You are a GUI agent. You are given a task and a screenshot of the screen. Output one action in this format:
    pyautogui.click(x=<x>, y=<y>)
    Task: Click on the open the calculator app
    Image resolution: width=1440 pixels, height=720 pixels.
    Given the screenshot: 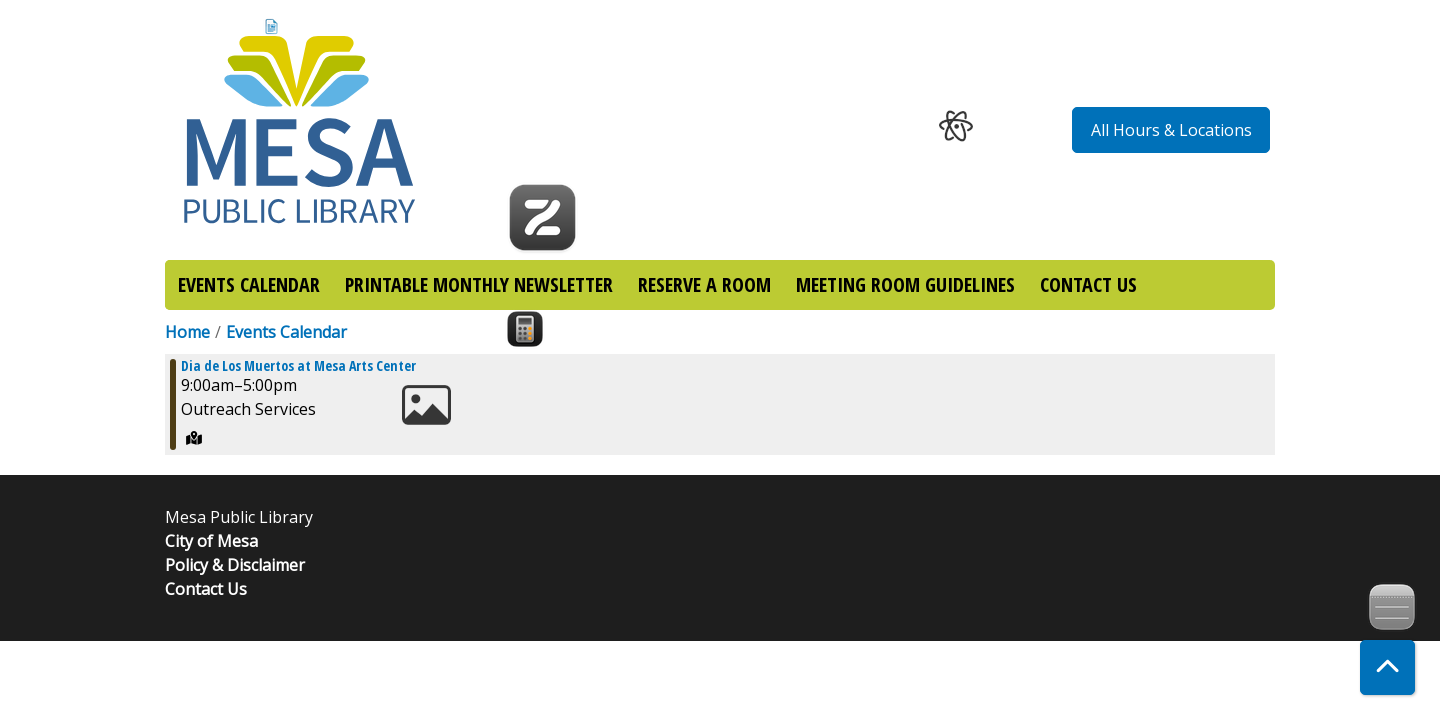 What is the action you would take?
    pyautogui.click(x=525, y=329)
    